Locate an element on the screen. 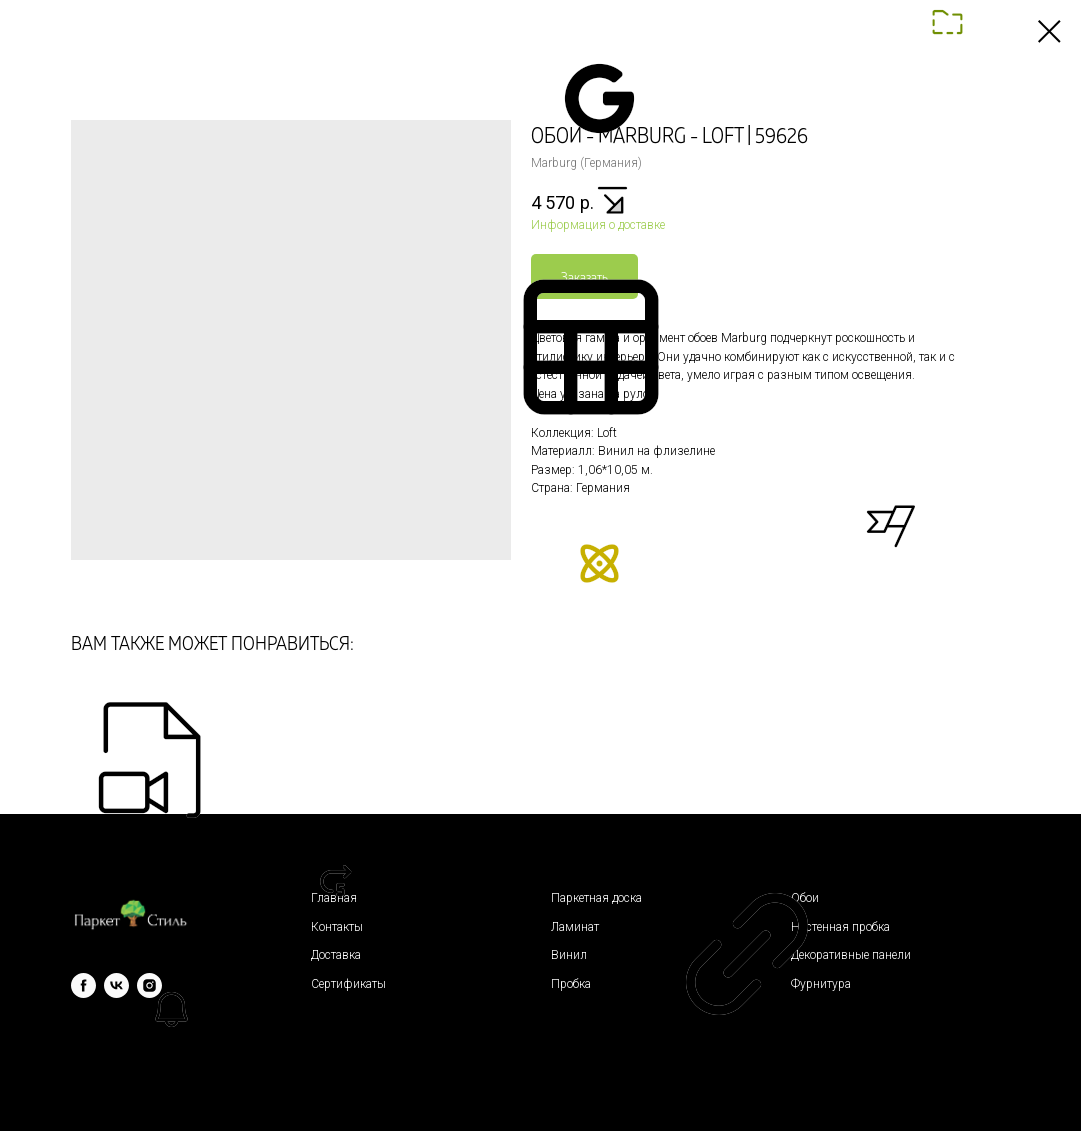  flag or mark an item for follow-up is located at coordinates (890, 524).